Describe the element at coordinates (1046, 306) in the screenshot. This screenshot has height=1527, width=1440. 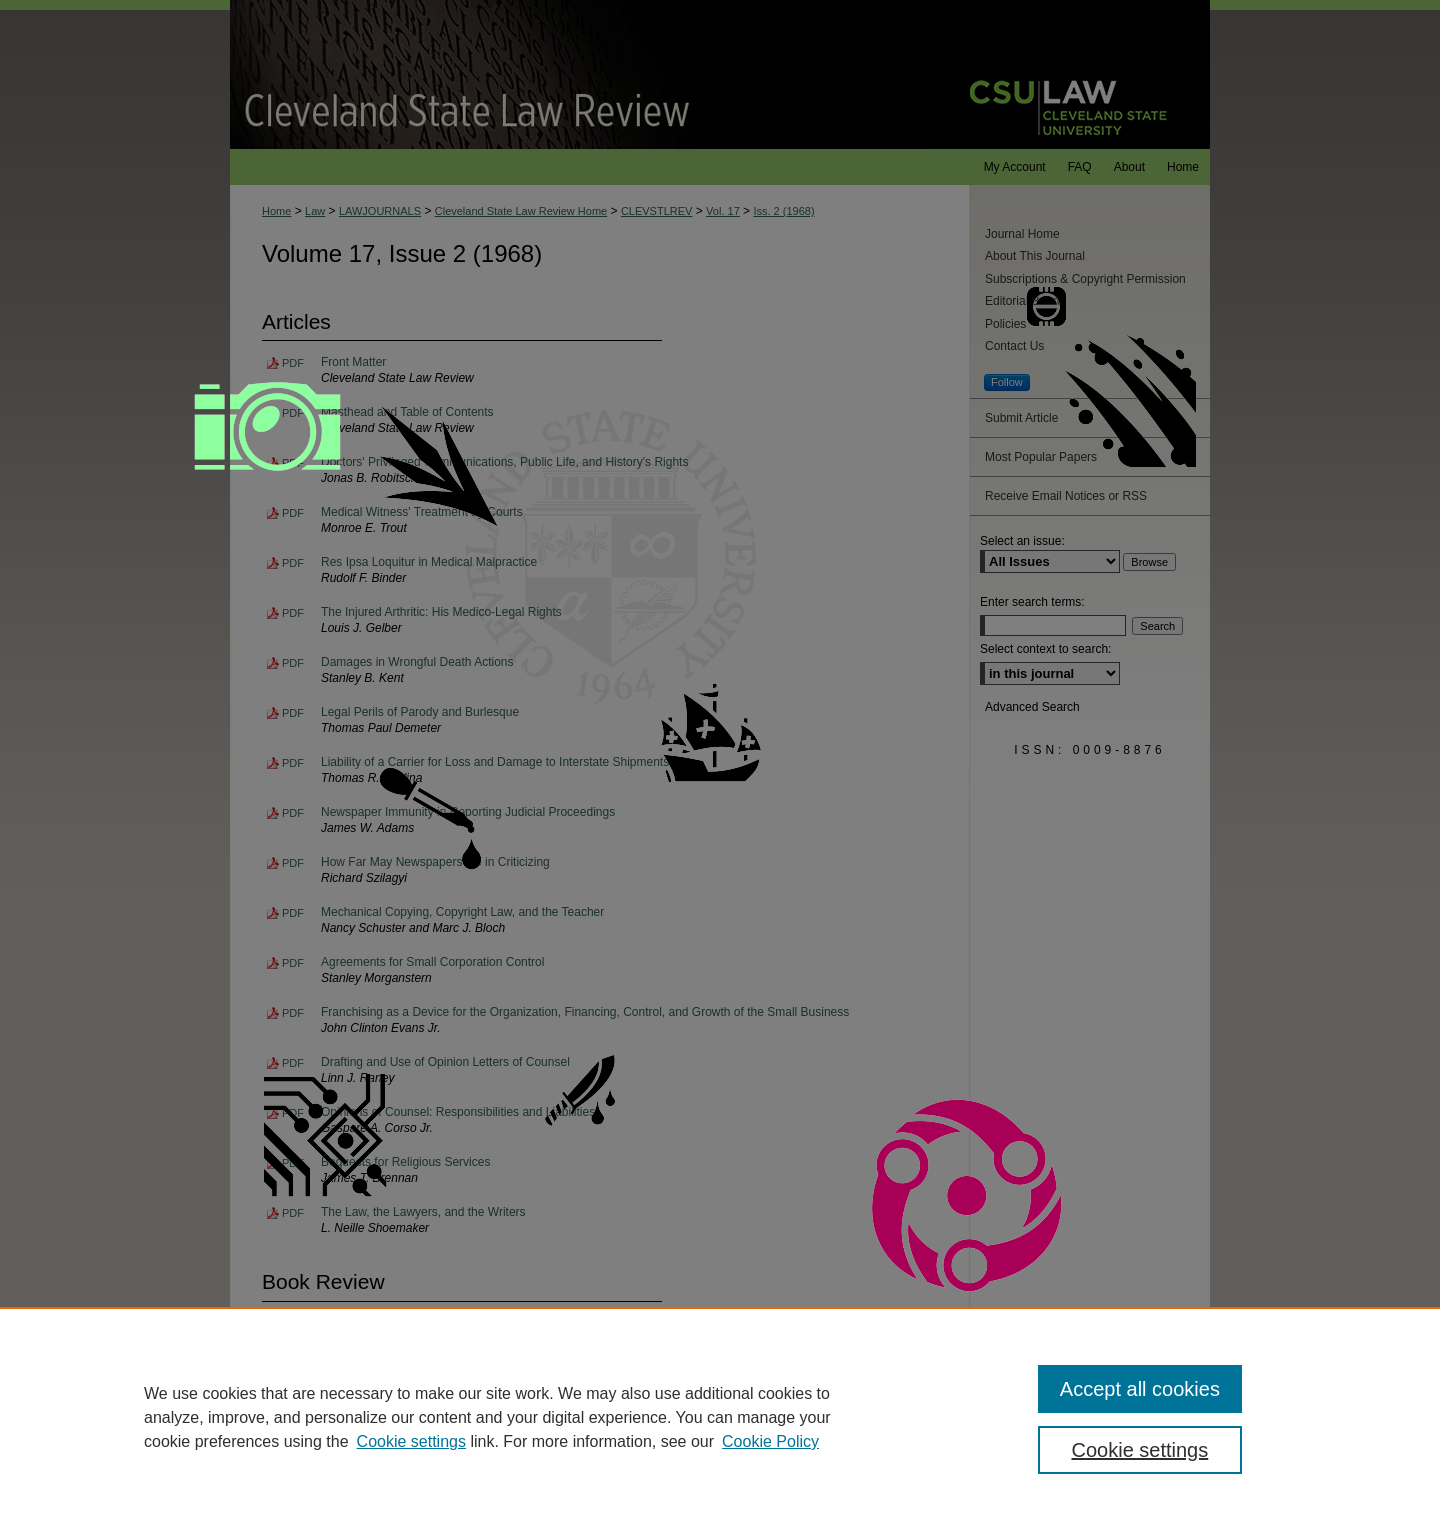
I see `represents a microchip or processor component` at that location.